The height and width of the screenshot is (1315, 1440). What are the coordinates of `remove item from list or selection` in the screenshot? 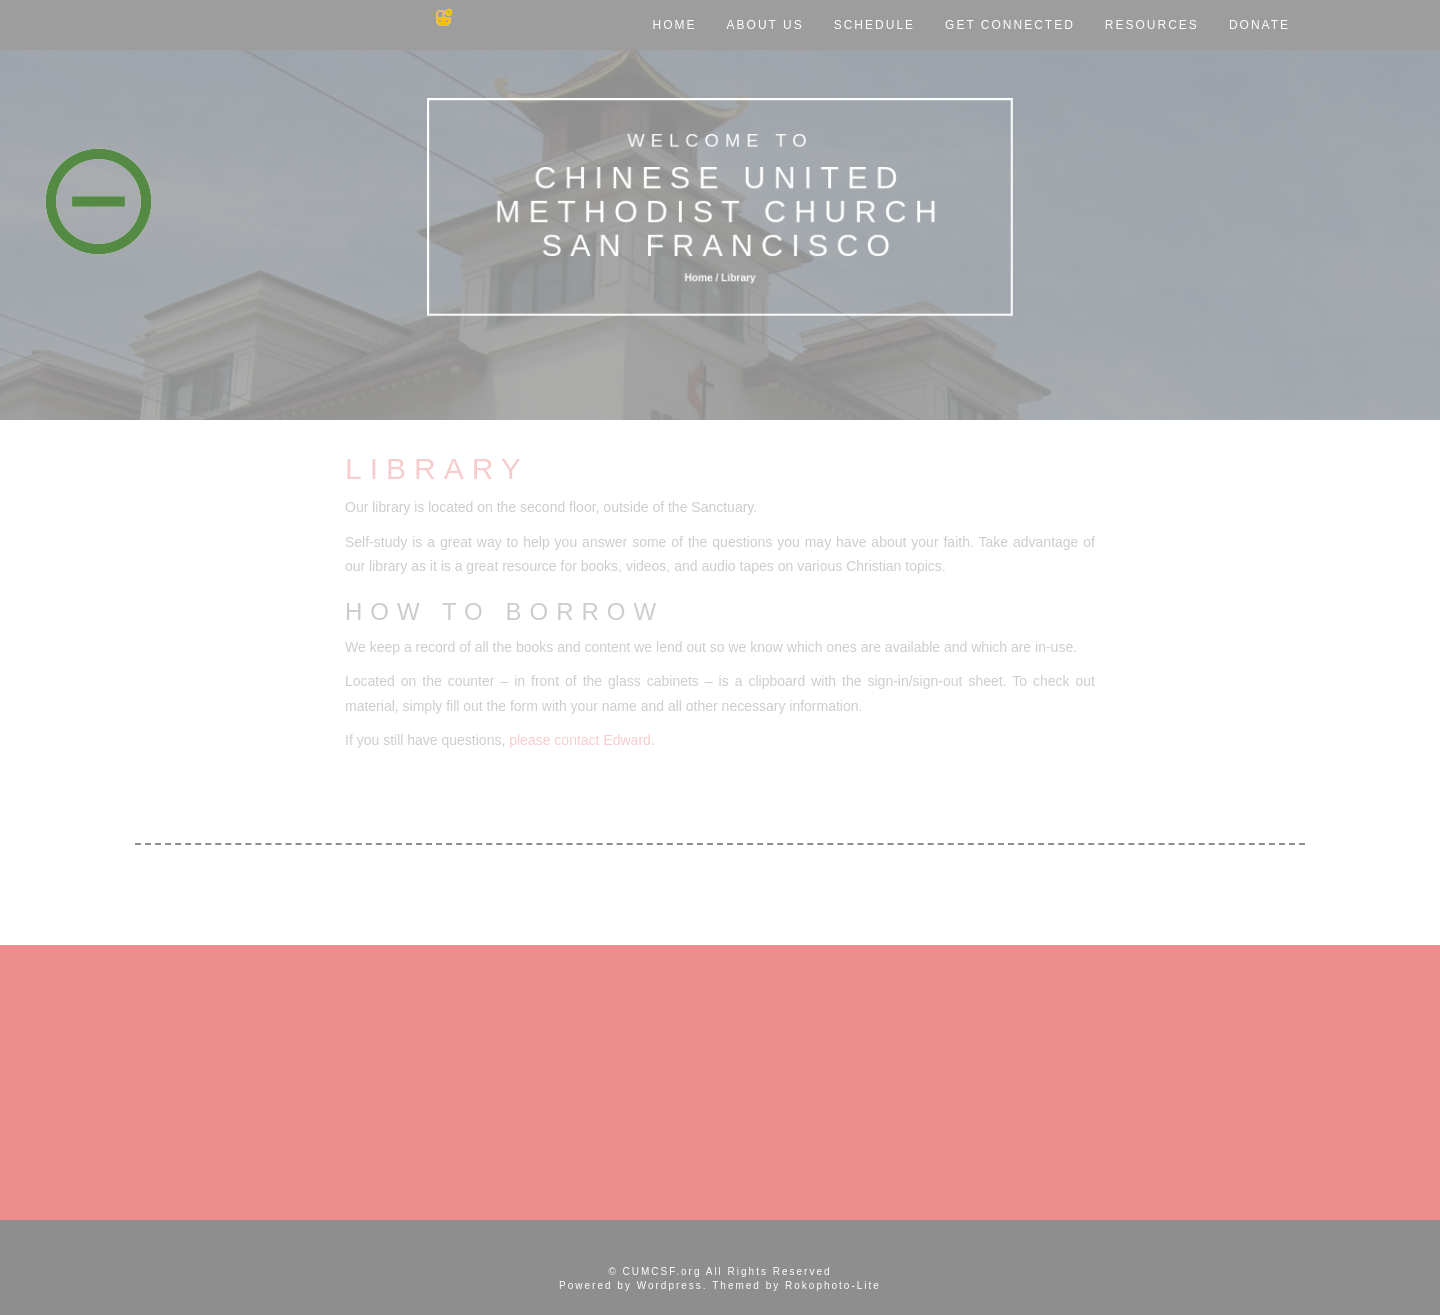 It's located at (98, 201).